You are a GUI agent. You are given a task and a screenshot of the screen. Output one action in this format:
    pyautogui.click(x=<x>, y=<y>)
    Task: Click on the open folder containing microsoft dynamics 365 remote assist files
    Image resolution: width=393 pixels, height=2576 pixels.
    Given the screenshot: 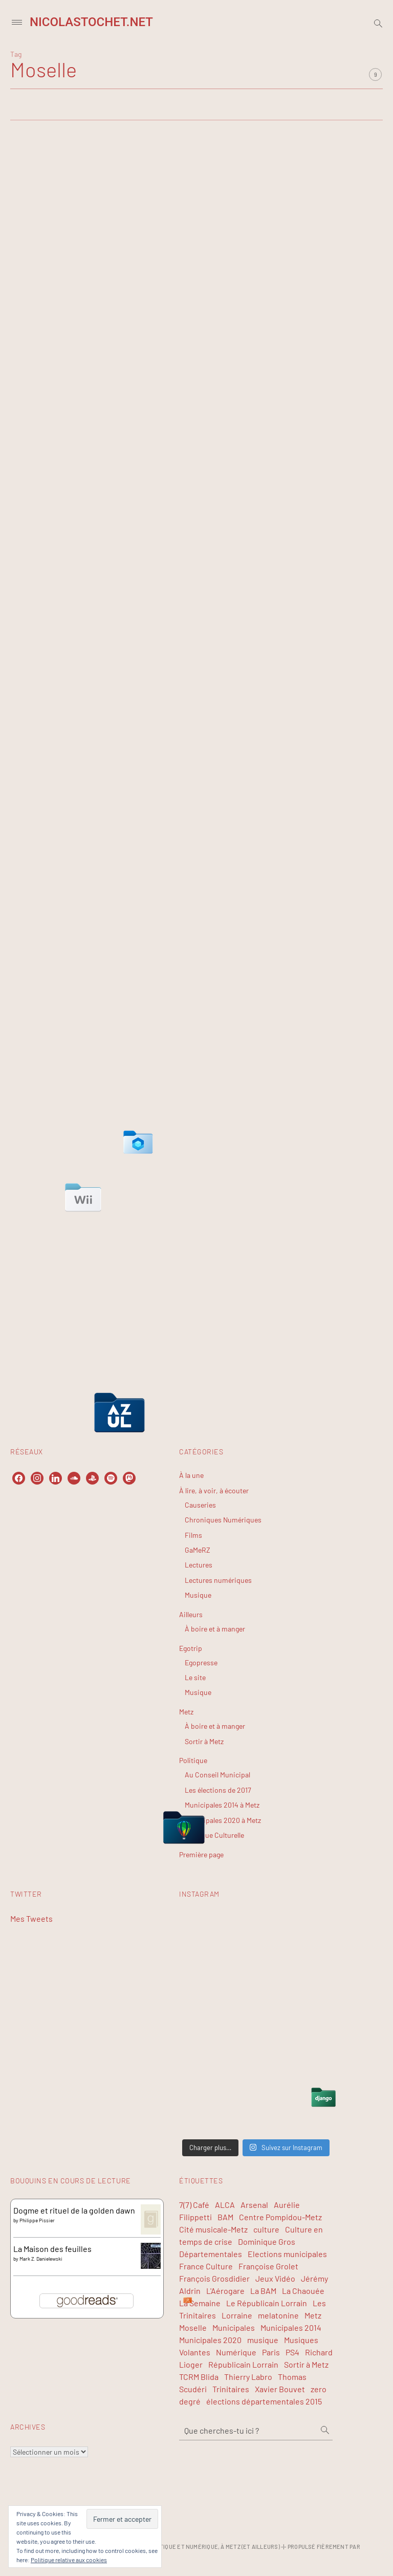 What is the action you would take?
    pyautogui.click(x=138, y=1143)
    